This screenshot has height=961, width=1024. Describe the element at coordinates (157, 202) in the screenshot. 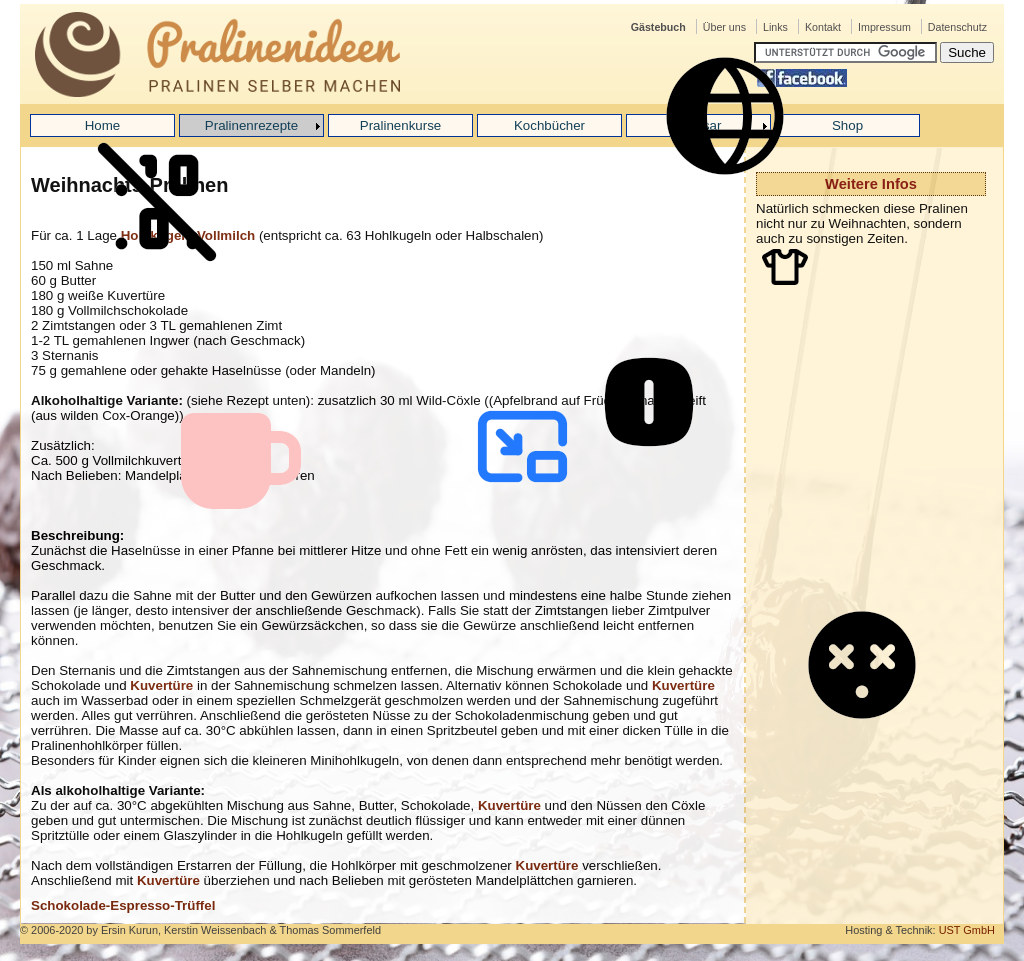

I see `binary data or code view is disabled` at that location.